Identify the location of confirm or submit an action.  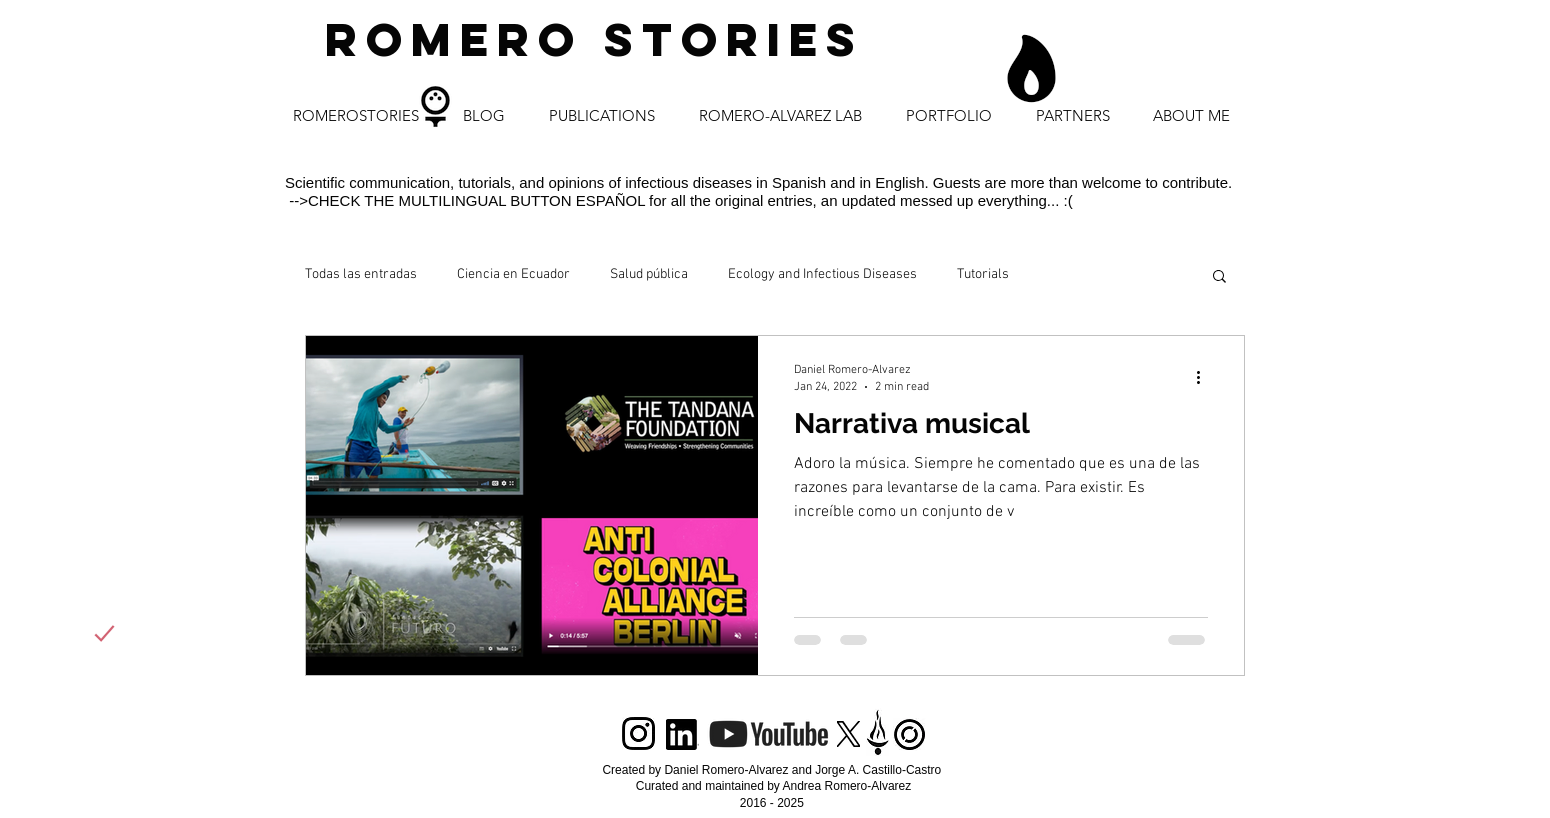
(104, 633).